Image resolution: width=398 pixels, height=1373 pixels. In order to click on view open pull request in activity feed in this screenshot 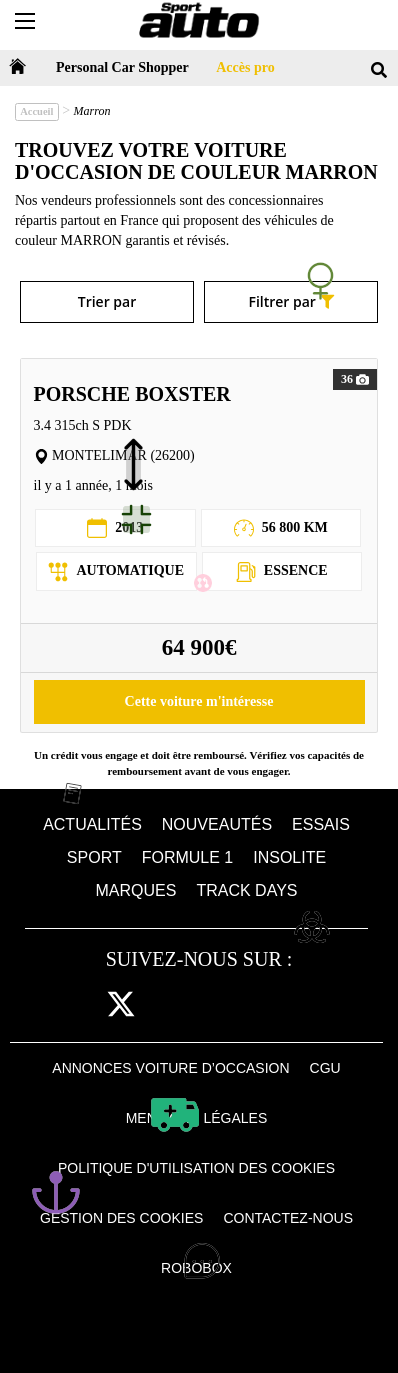, I will do `click(203, 583)`.